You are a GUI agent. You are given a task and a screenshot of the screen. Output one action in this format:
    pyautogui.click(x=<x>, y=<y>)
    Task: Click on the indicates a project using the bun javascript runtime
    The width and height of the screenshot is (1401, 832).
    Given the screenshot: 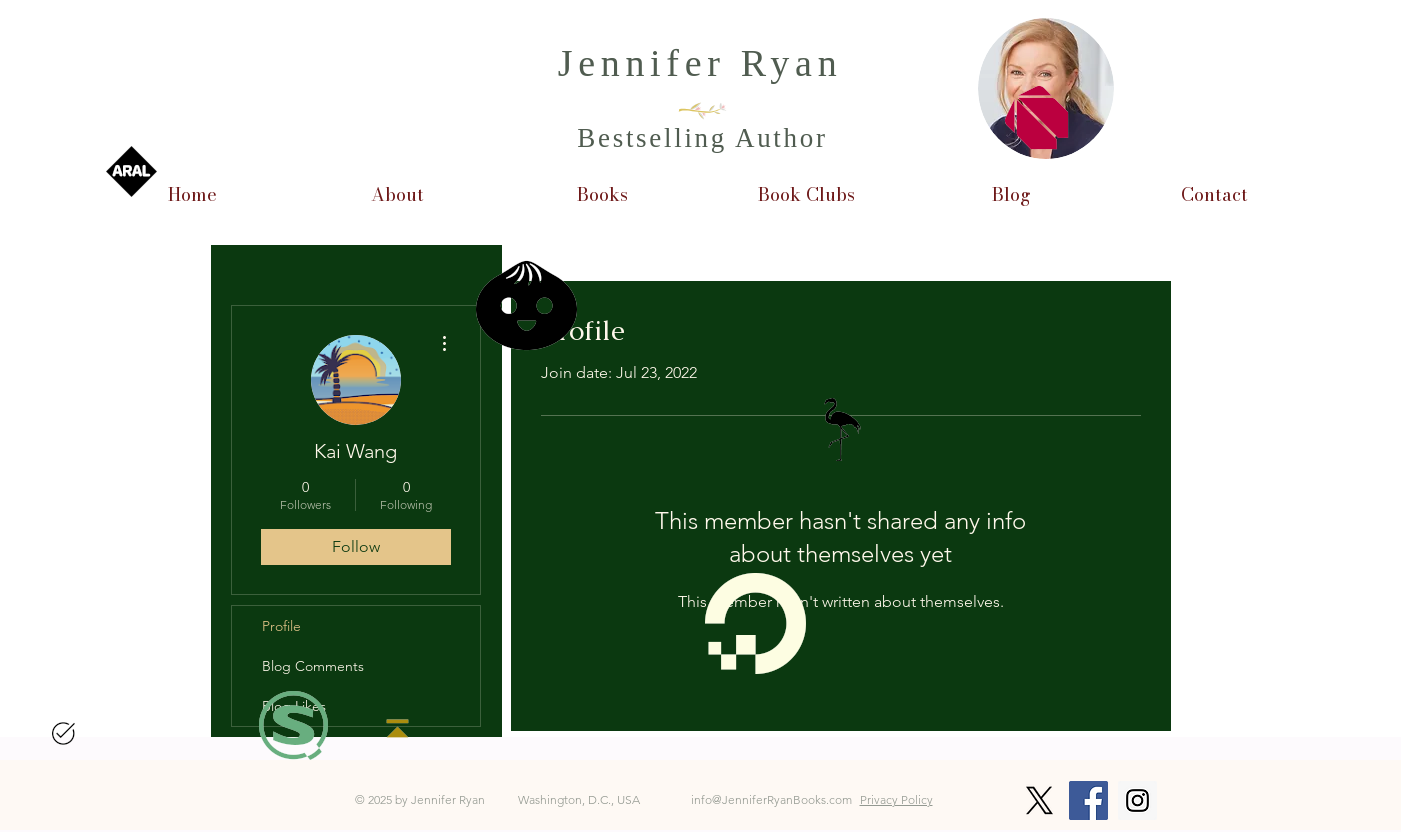 What is the action you would take?
    pyautogui.click(x=526, y=305)
    